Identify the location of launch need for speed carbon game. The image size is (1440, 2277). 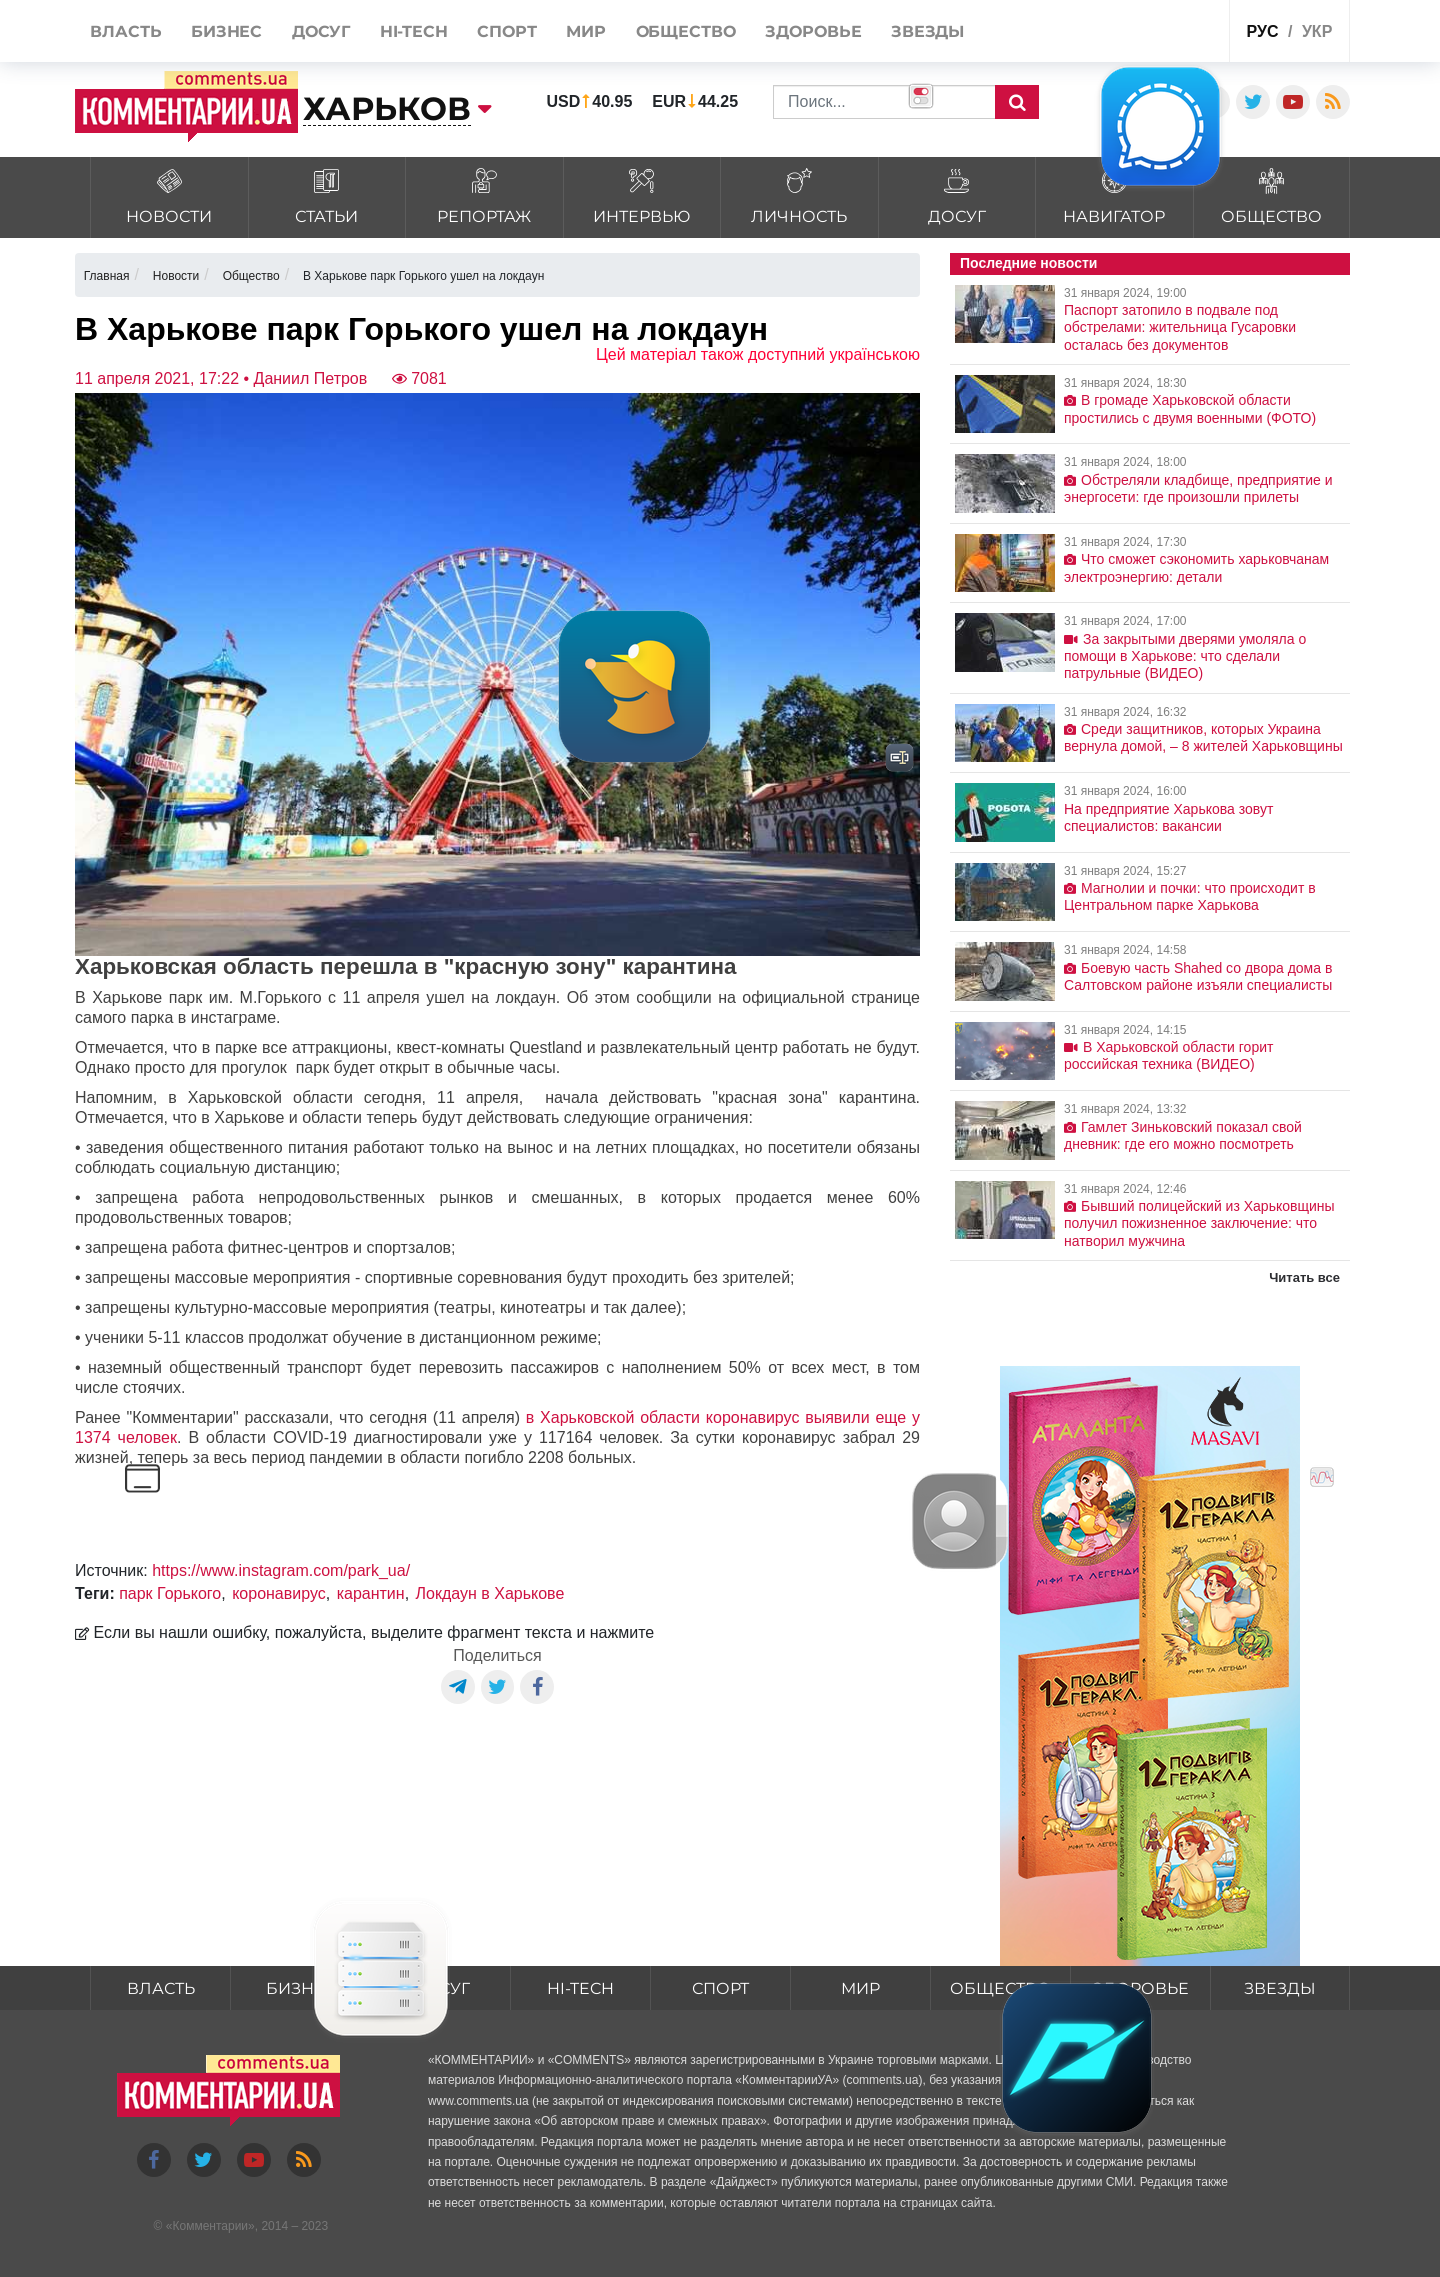
(1077, 2058).